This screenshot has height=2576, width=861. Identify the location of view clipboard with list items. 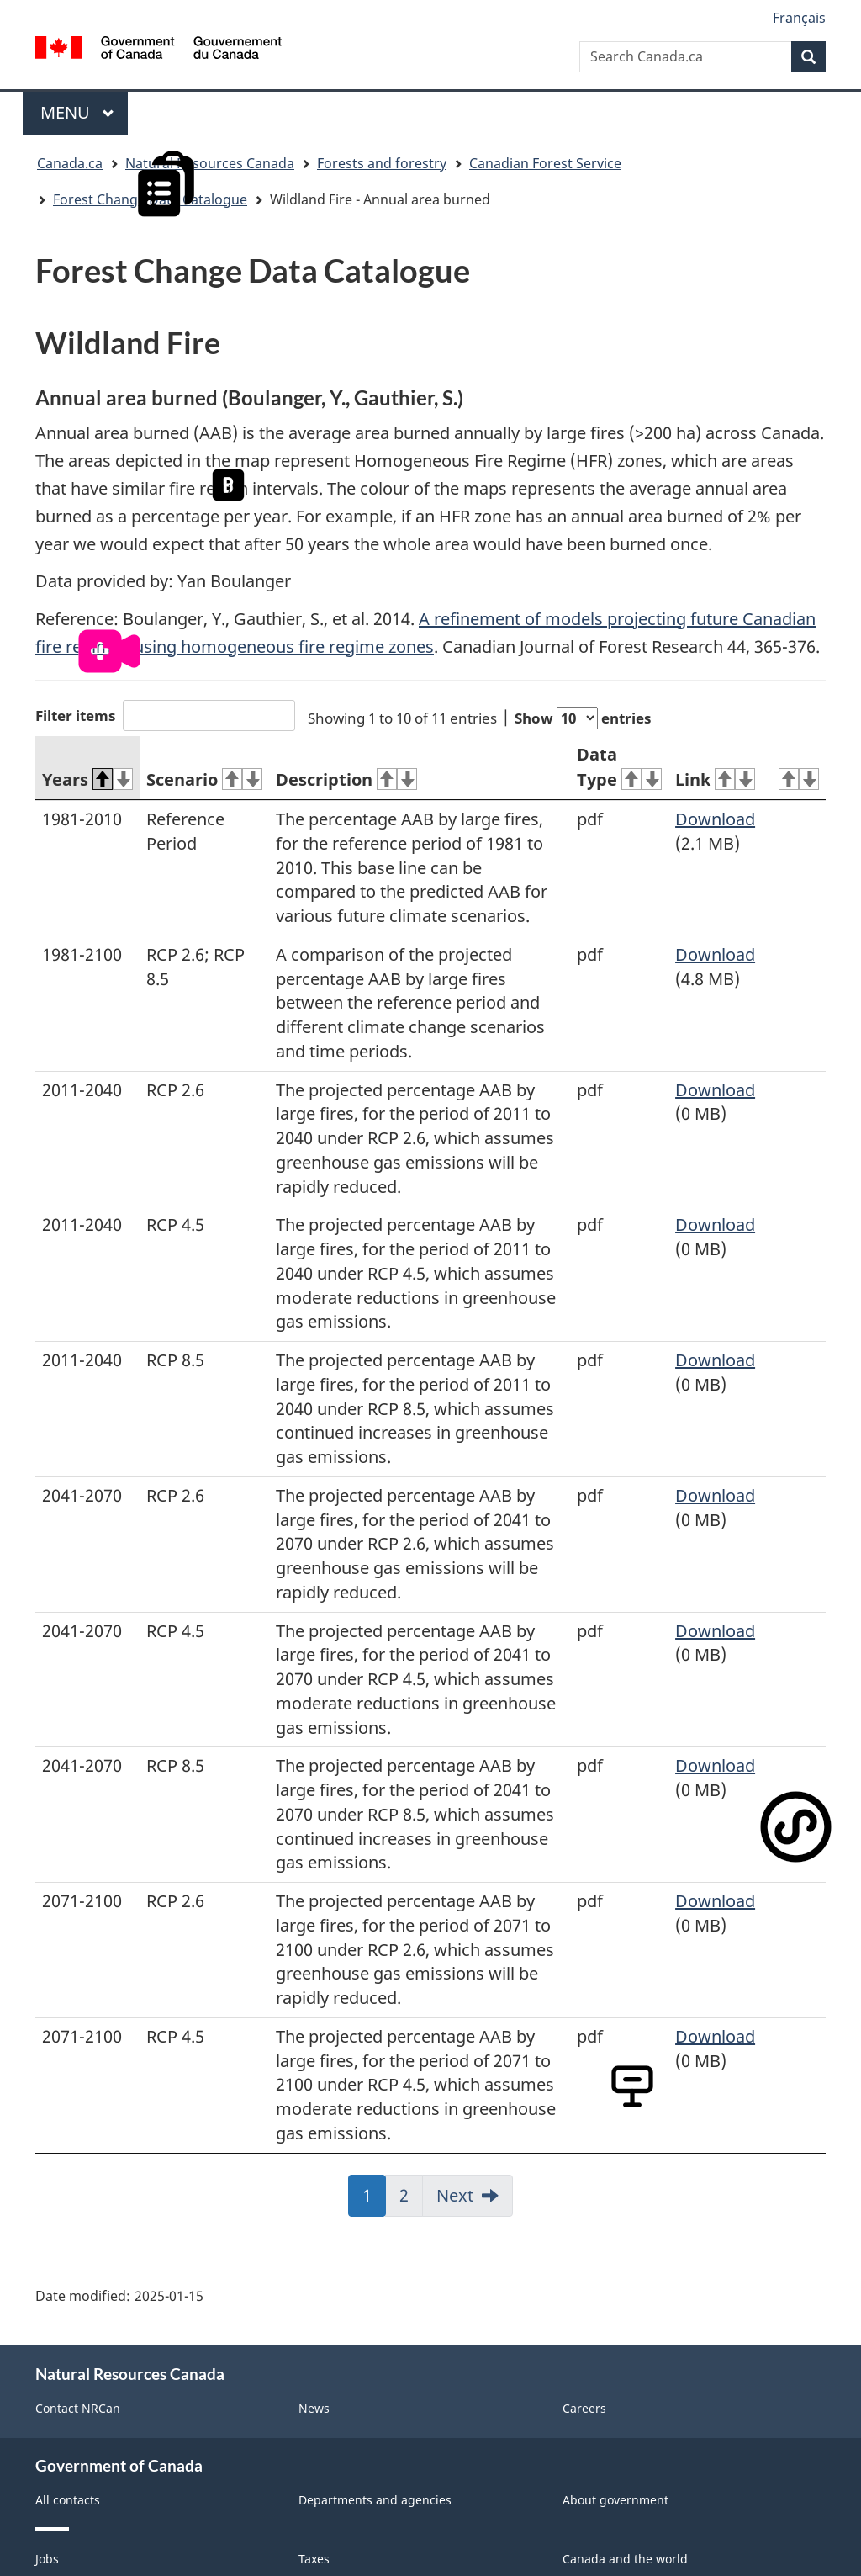
(166, 183).